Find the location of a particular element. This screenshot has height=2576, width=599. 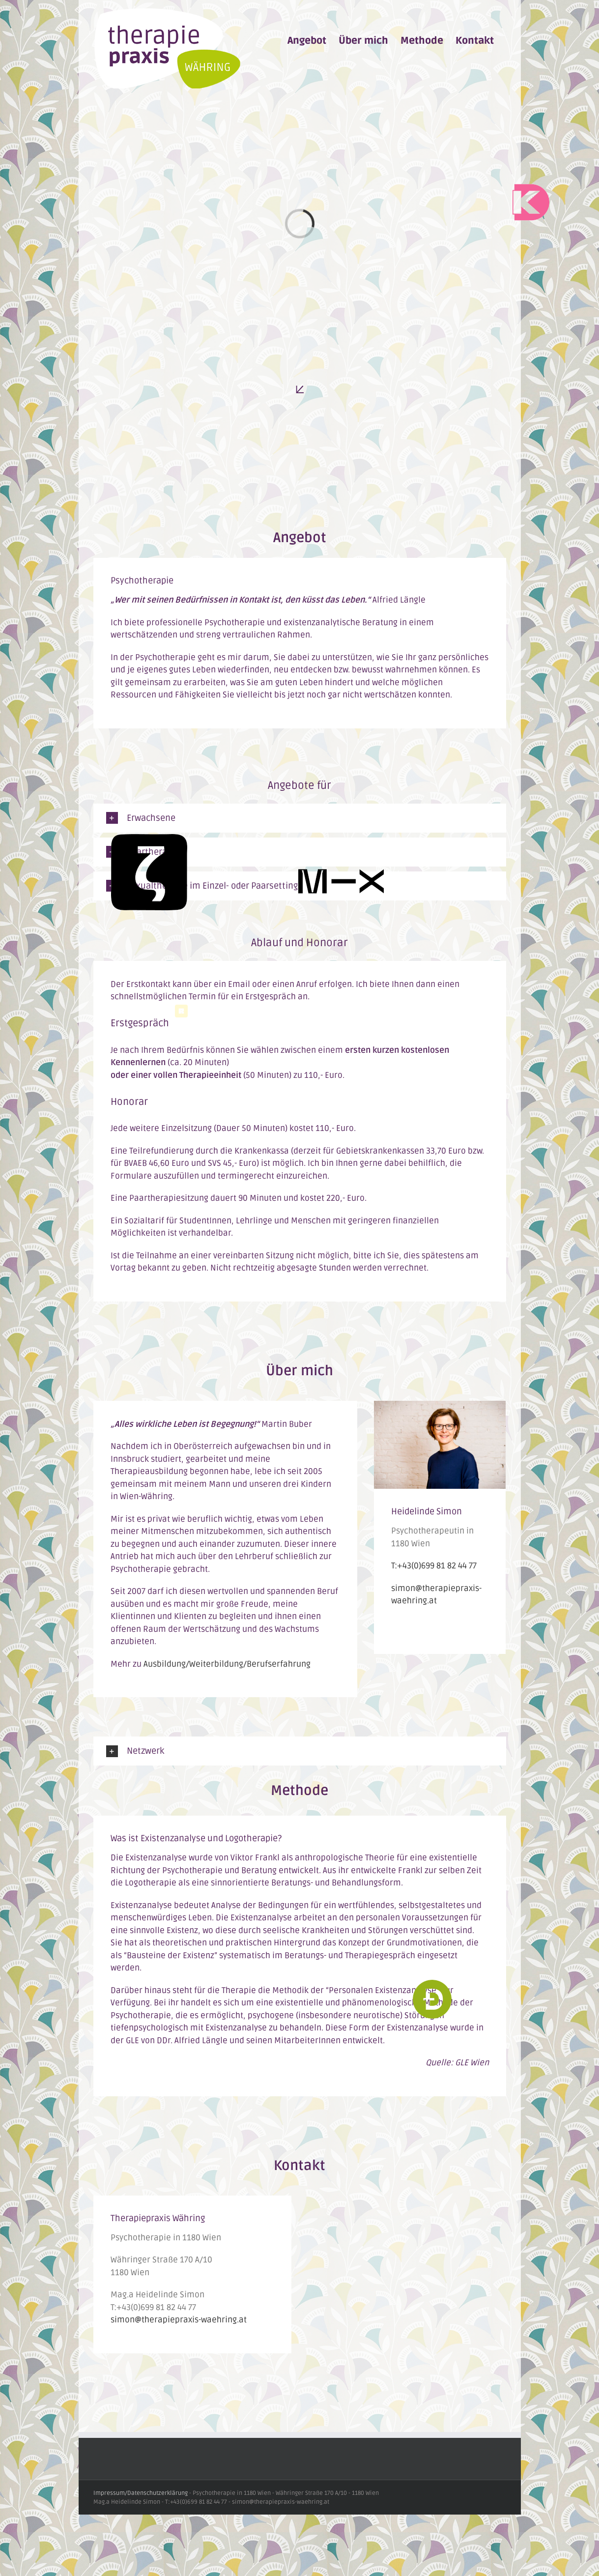

open mixcloud app is located at coordinates (341, 881).